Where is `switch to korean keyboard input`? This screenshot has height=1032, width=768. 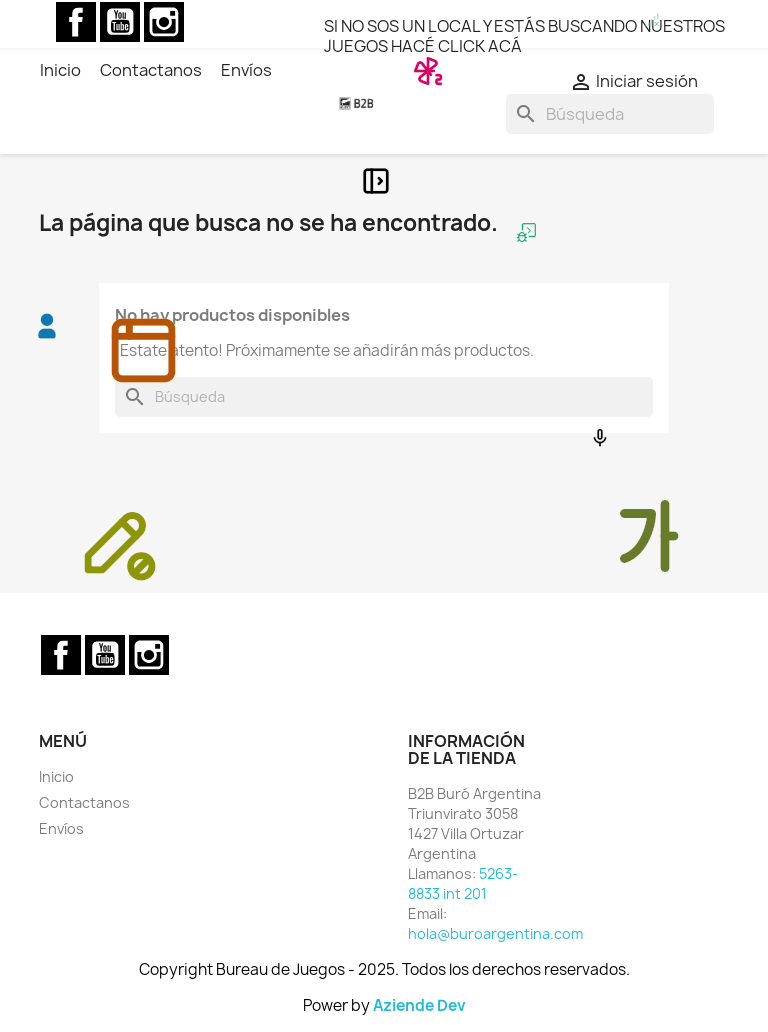 switch to korean keyboard input is located at coordinates (647, 536).